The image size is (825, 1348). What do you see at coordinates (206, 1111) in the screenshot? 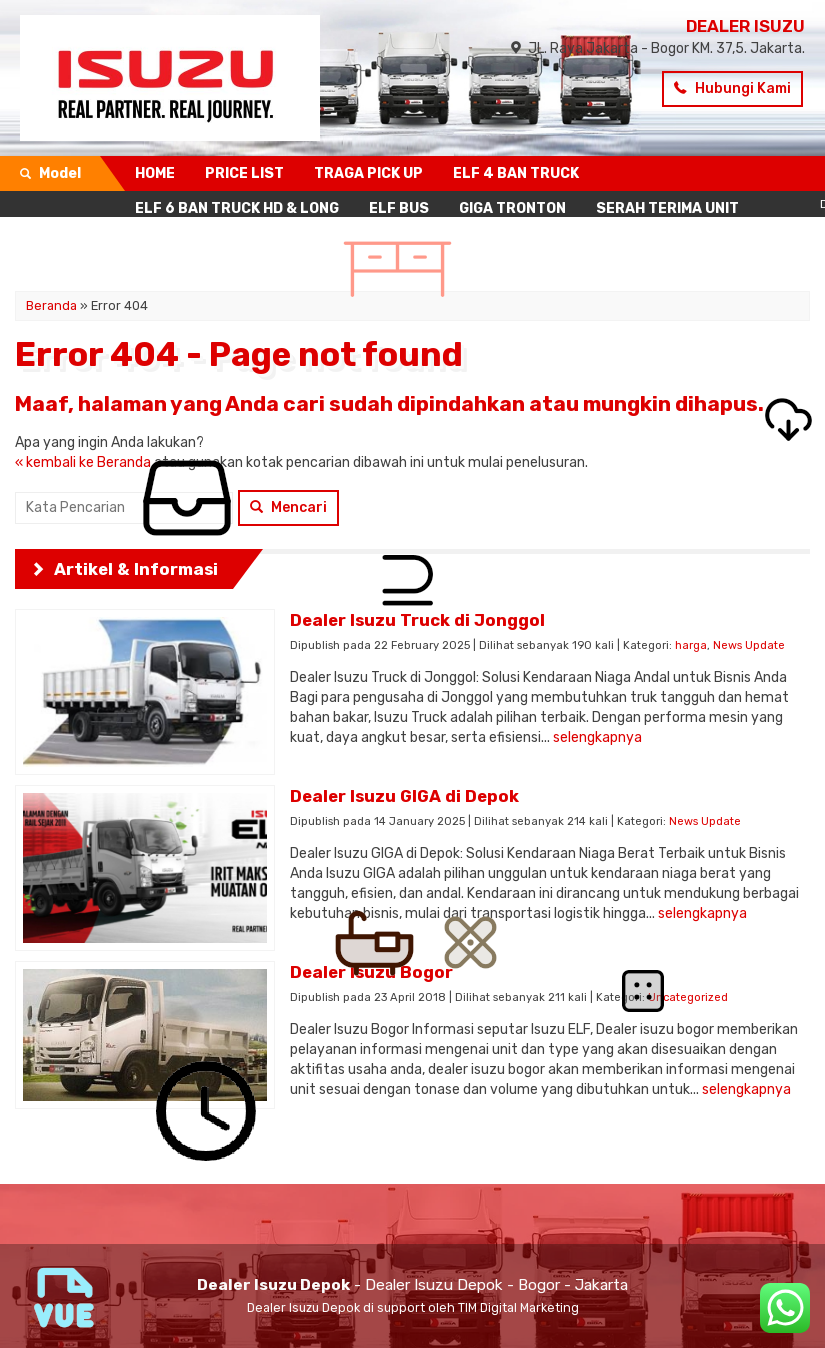
I see `view schedule or upcoming events` at bounding box center [206, 1111].